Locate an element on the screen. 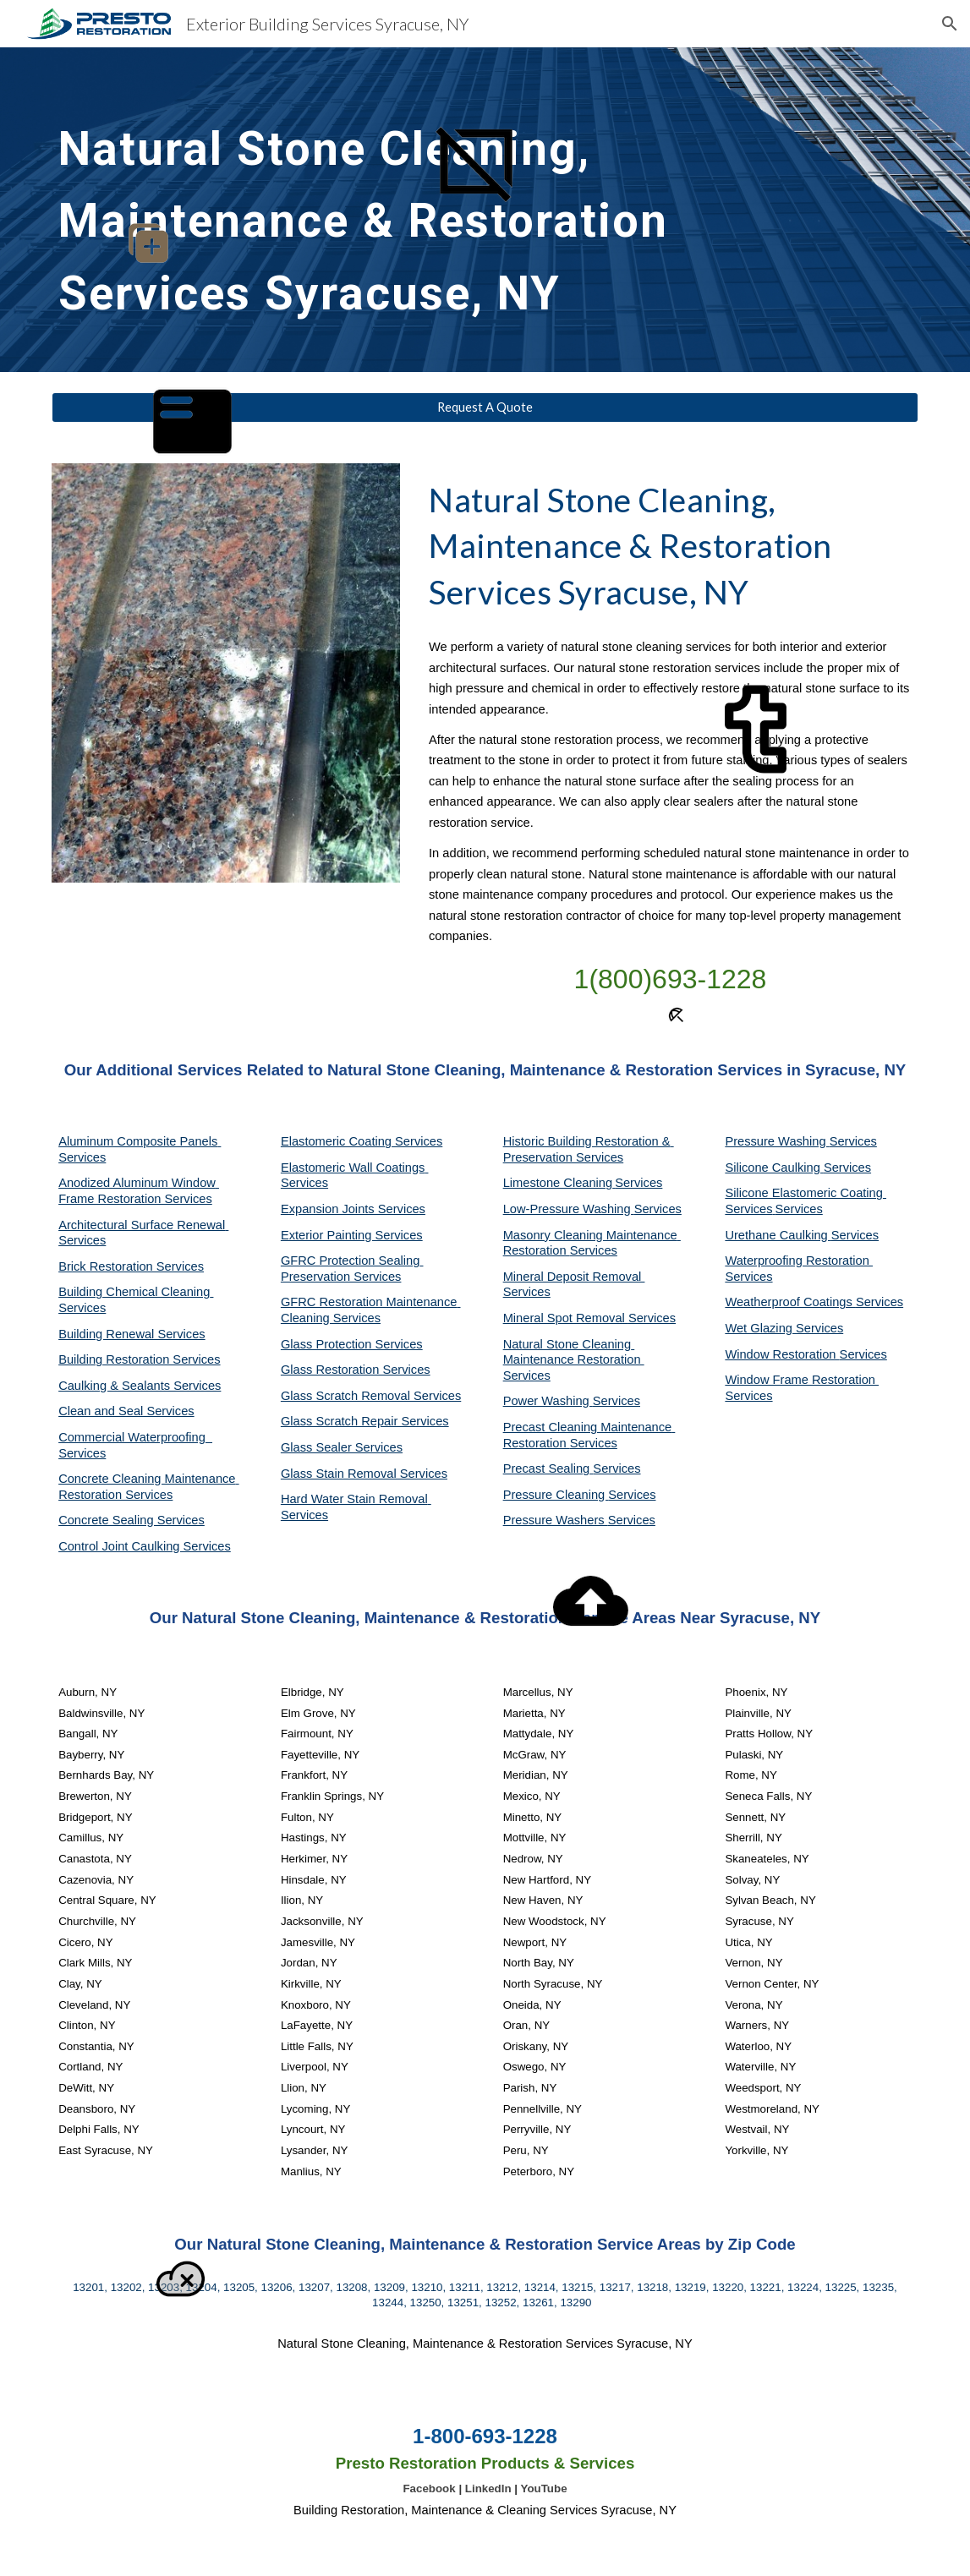 The image size is (970, 2576). view featured playlist is located at coordinates (192, 421).